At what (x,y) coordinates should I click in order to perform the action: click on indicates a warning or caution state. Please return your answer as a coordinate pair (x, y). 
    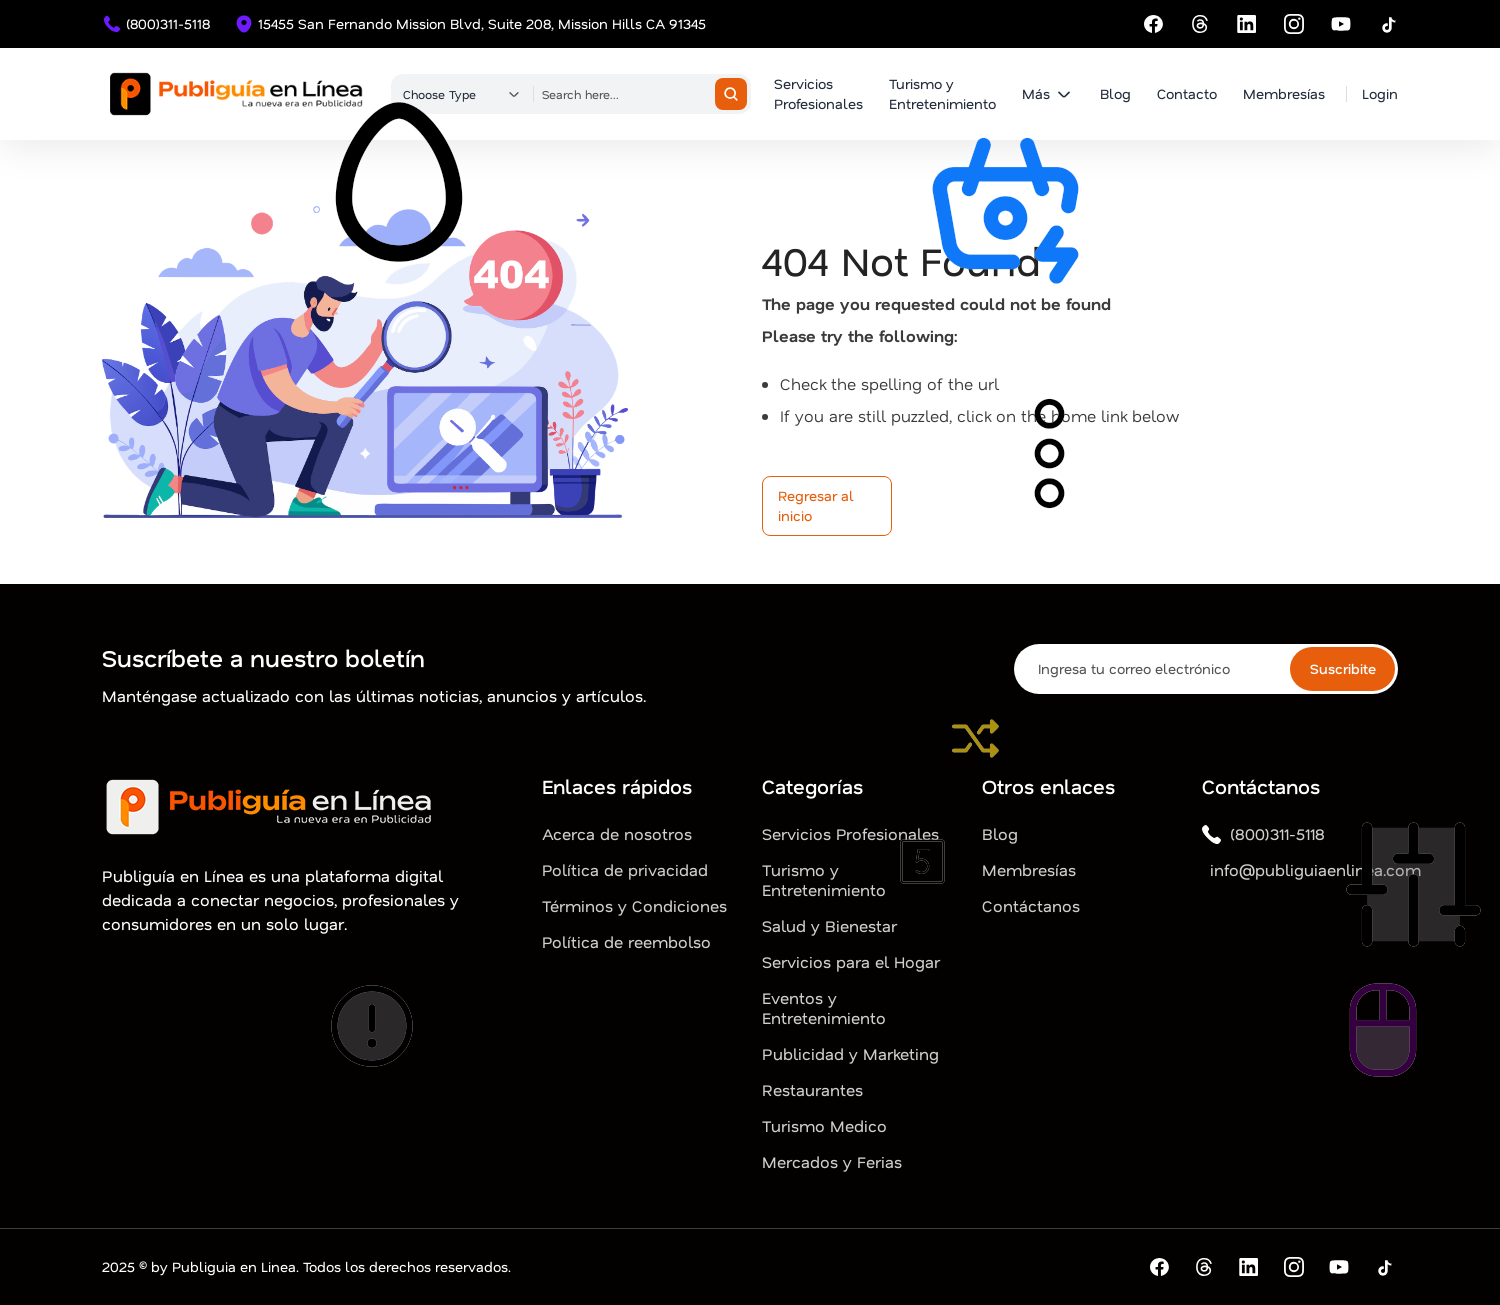
    Looking at the image, I should click on (372, 1026).